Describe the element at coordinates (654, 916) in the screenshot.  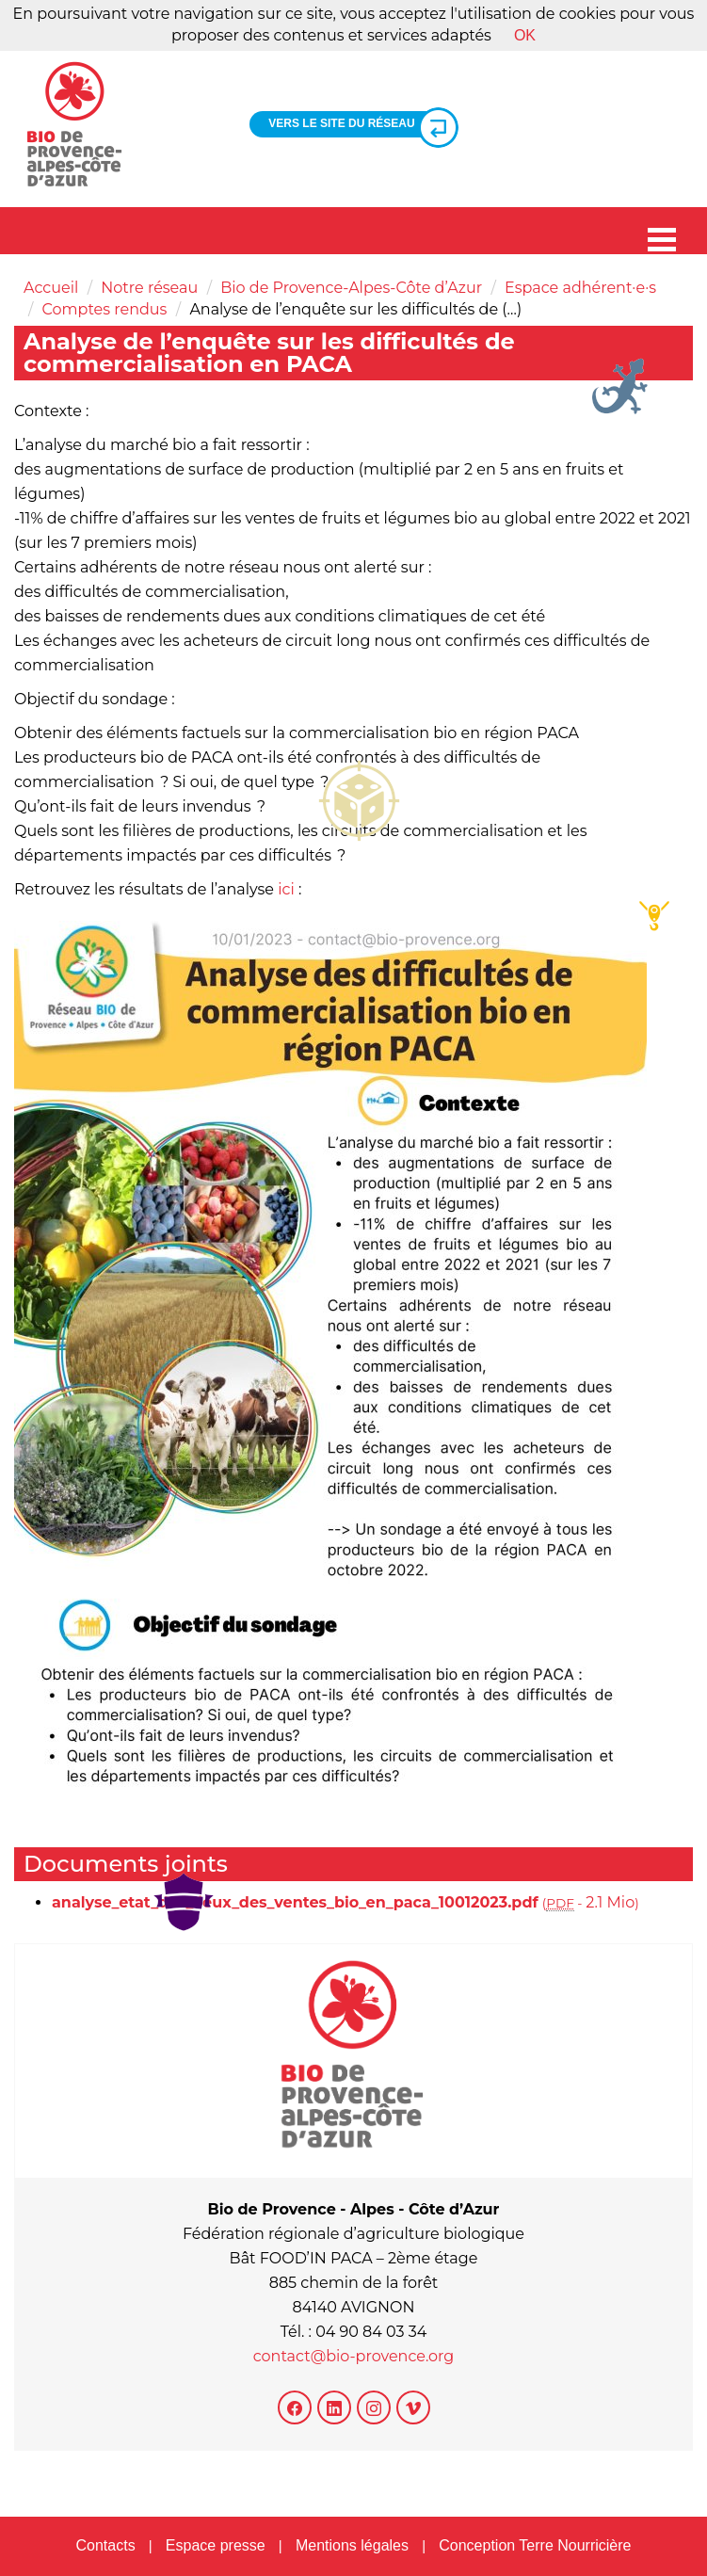
I see `indicates crane or lifting equipment in a game interface` at that location.